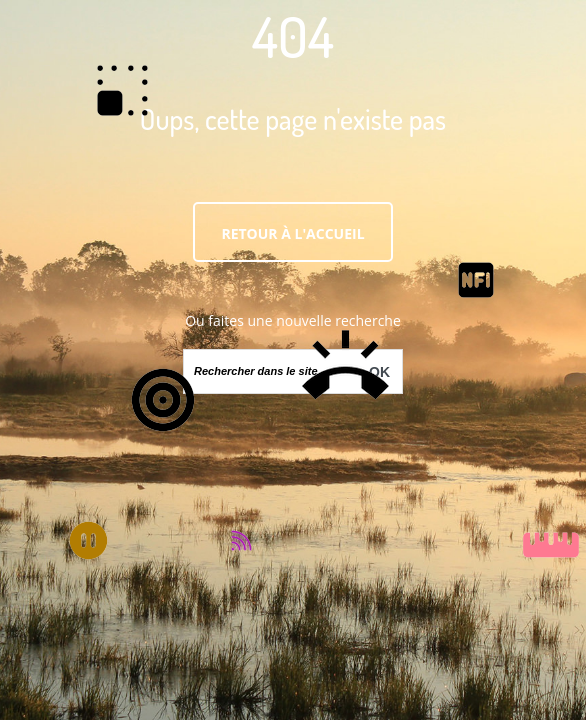 Image resolution: width=586 pixels, height=720 pixels. I want to click on pause media playback, so click(88, 540).